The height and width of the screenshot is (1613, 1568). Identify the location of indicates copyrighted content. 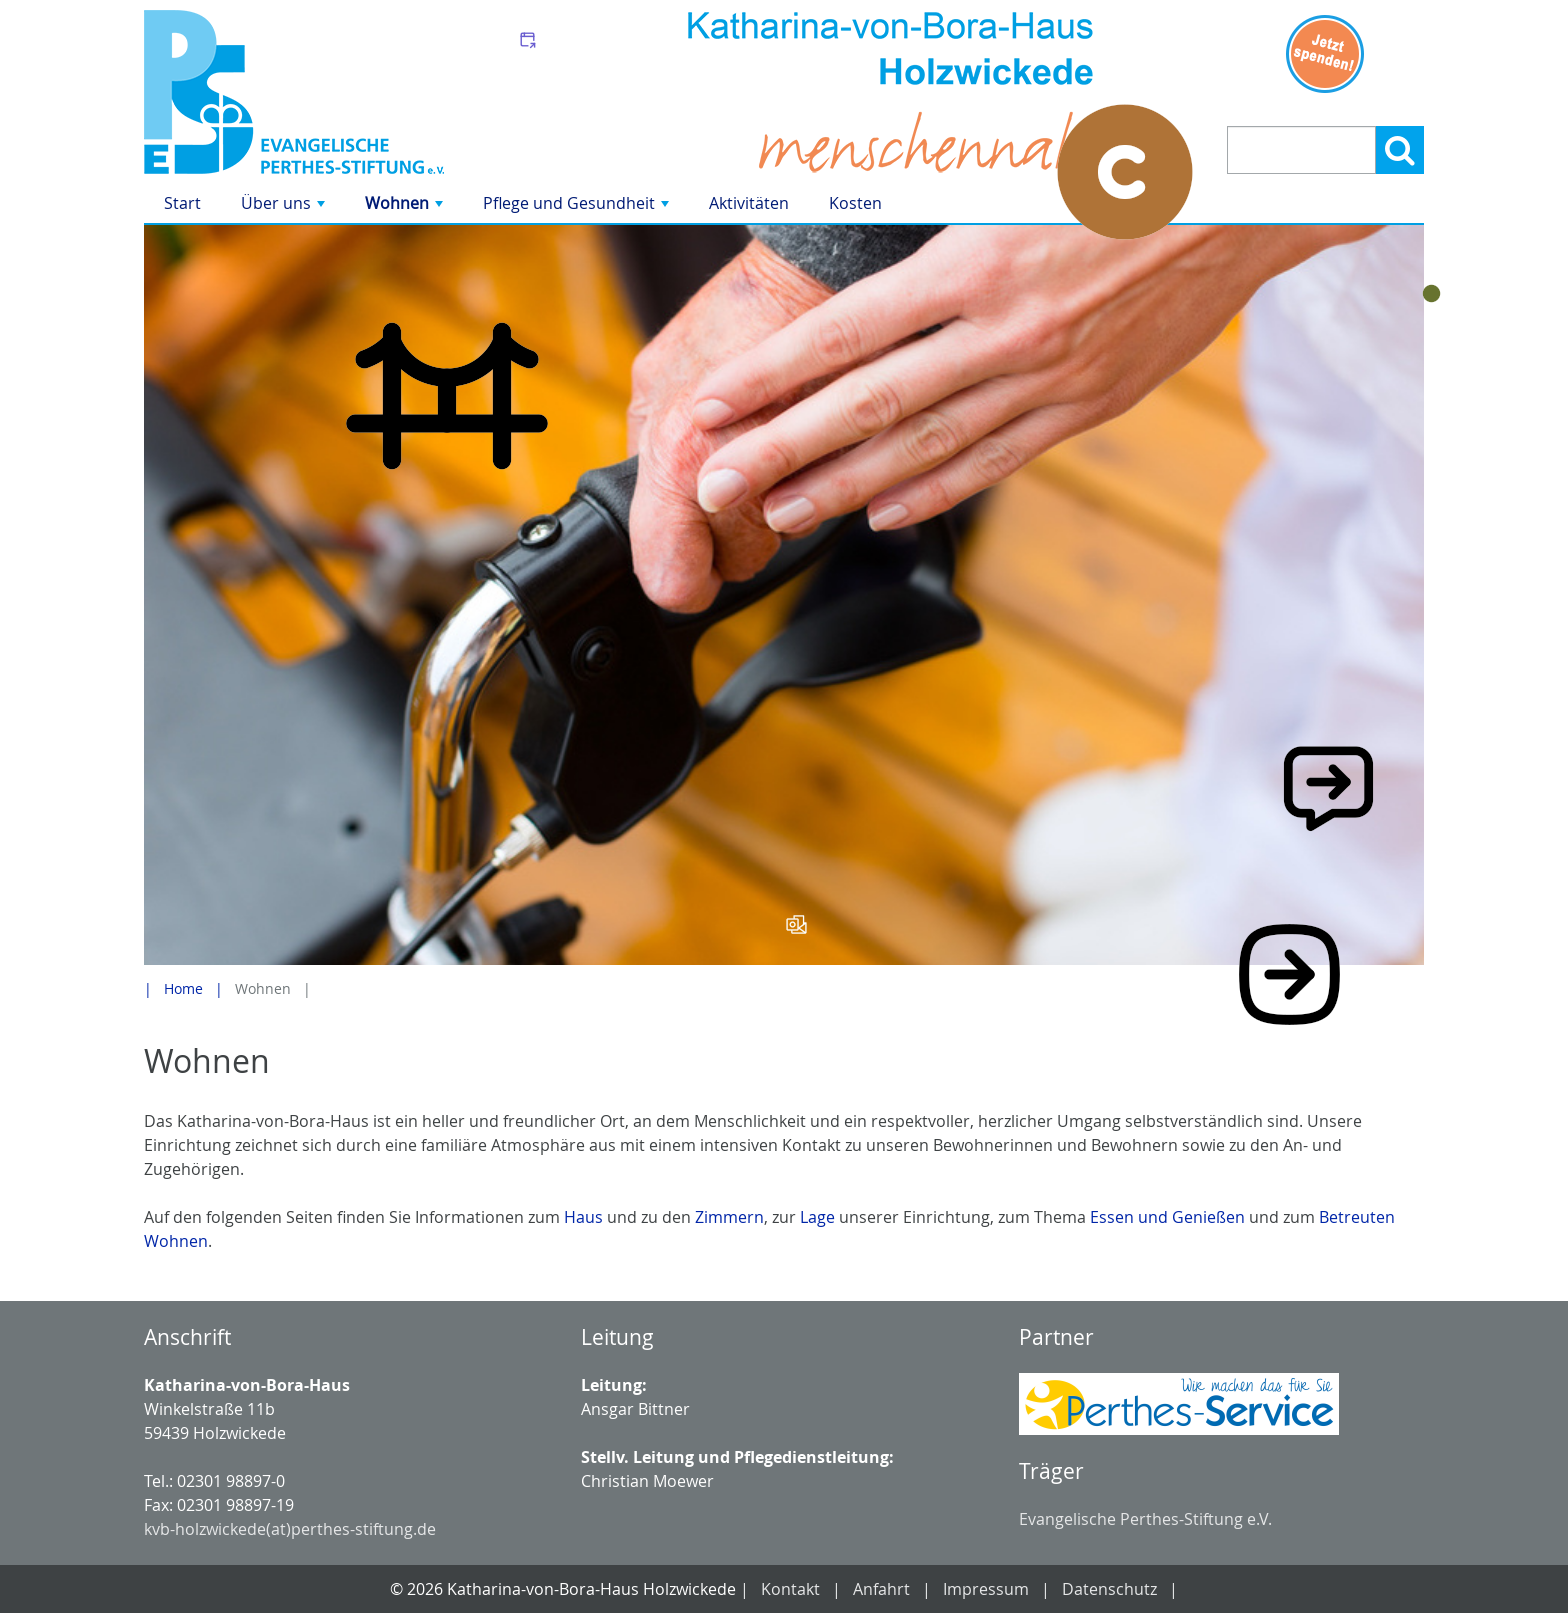
(1125, 172).